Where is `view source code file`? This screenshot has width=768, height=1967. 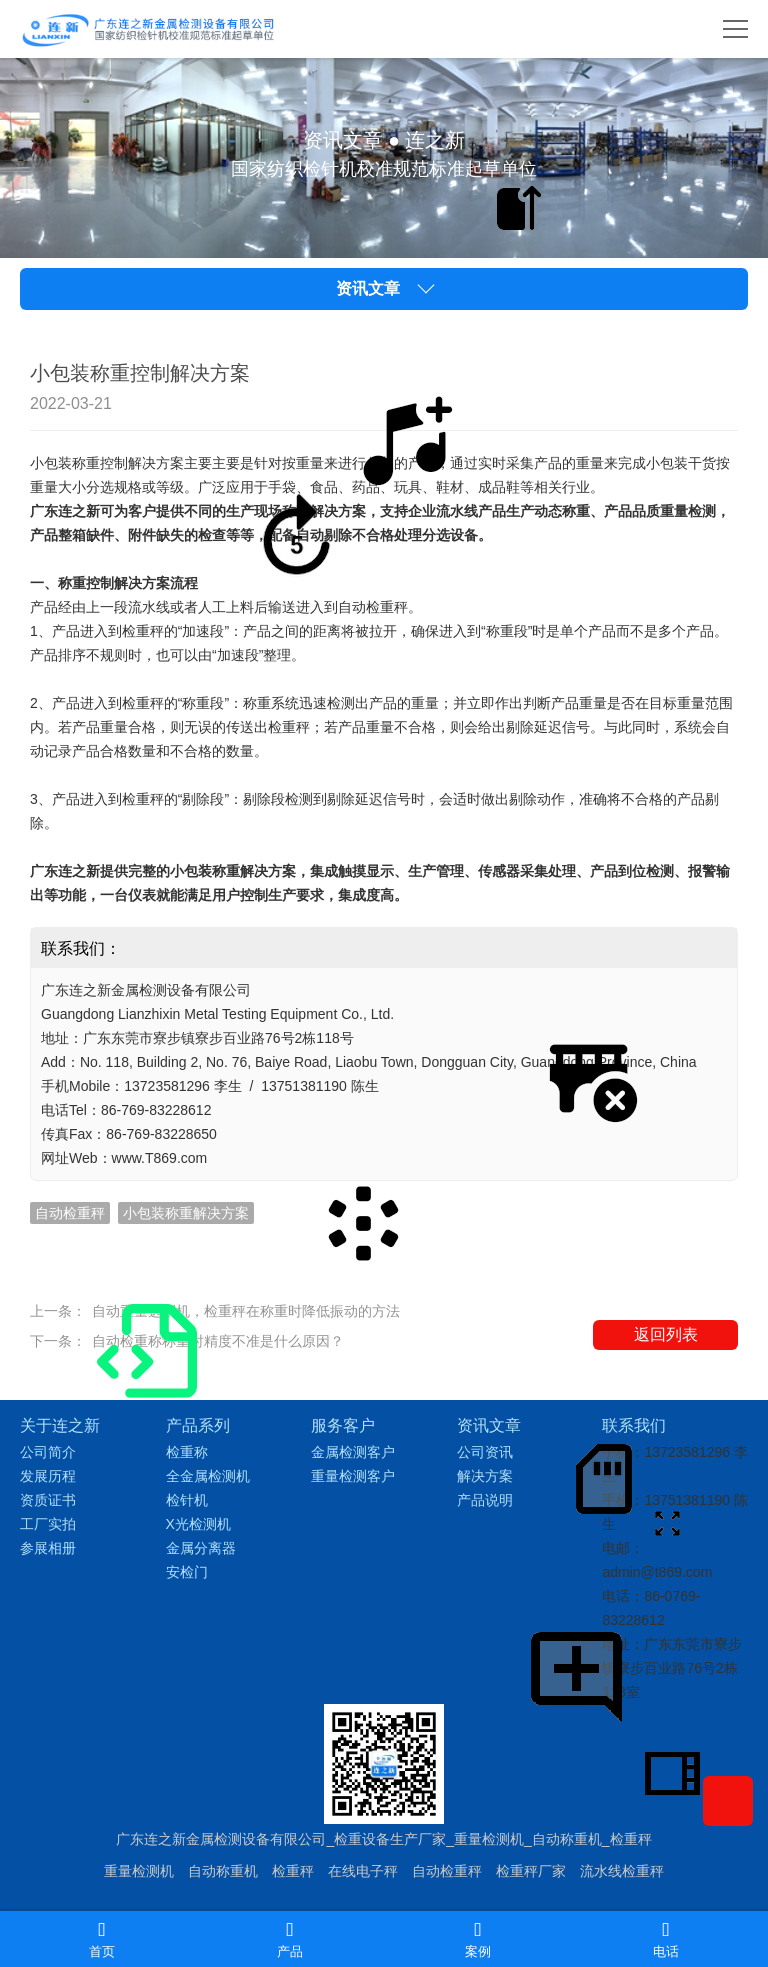
view source code file is located at coordinates (147, 1354).